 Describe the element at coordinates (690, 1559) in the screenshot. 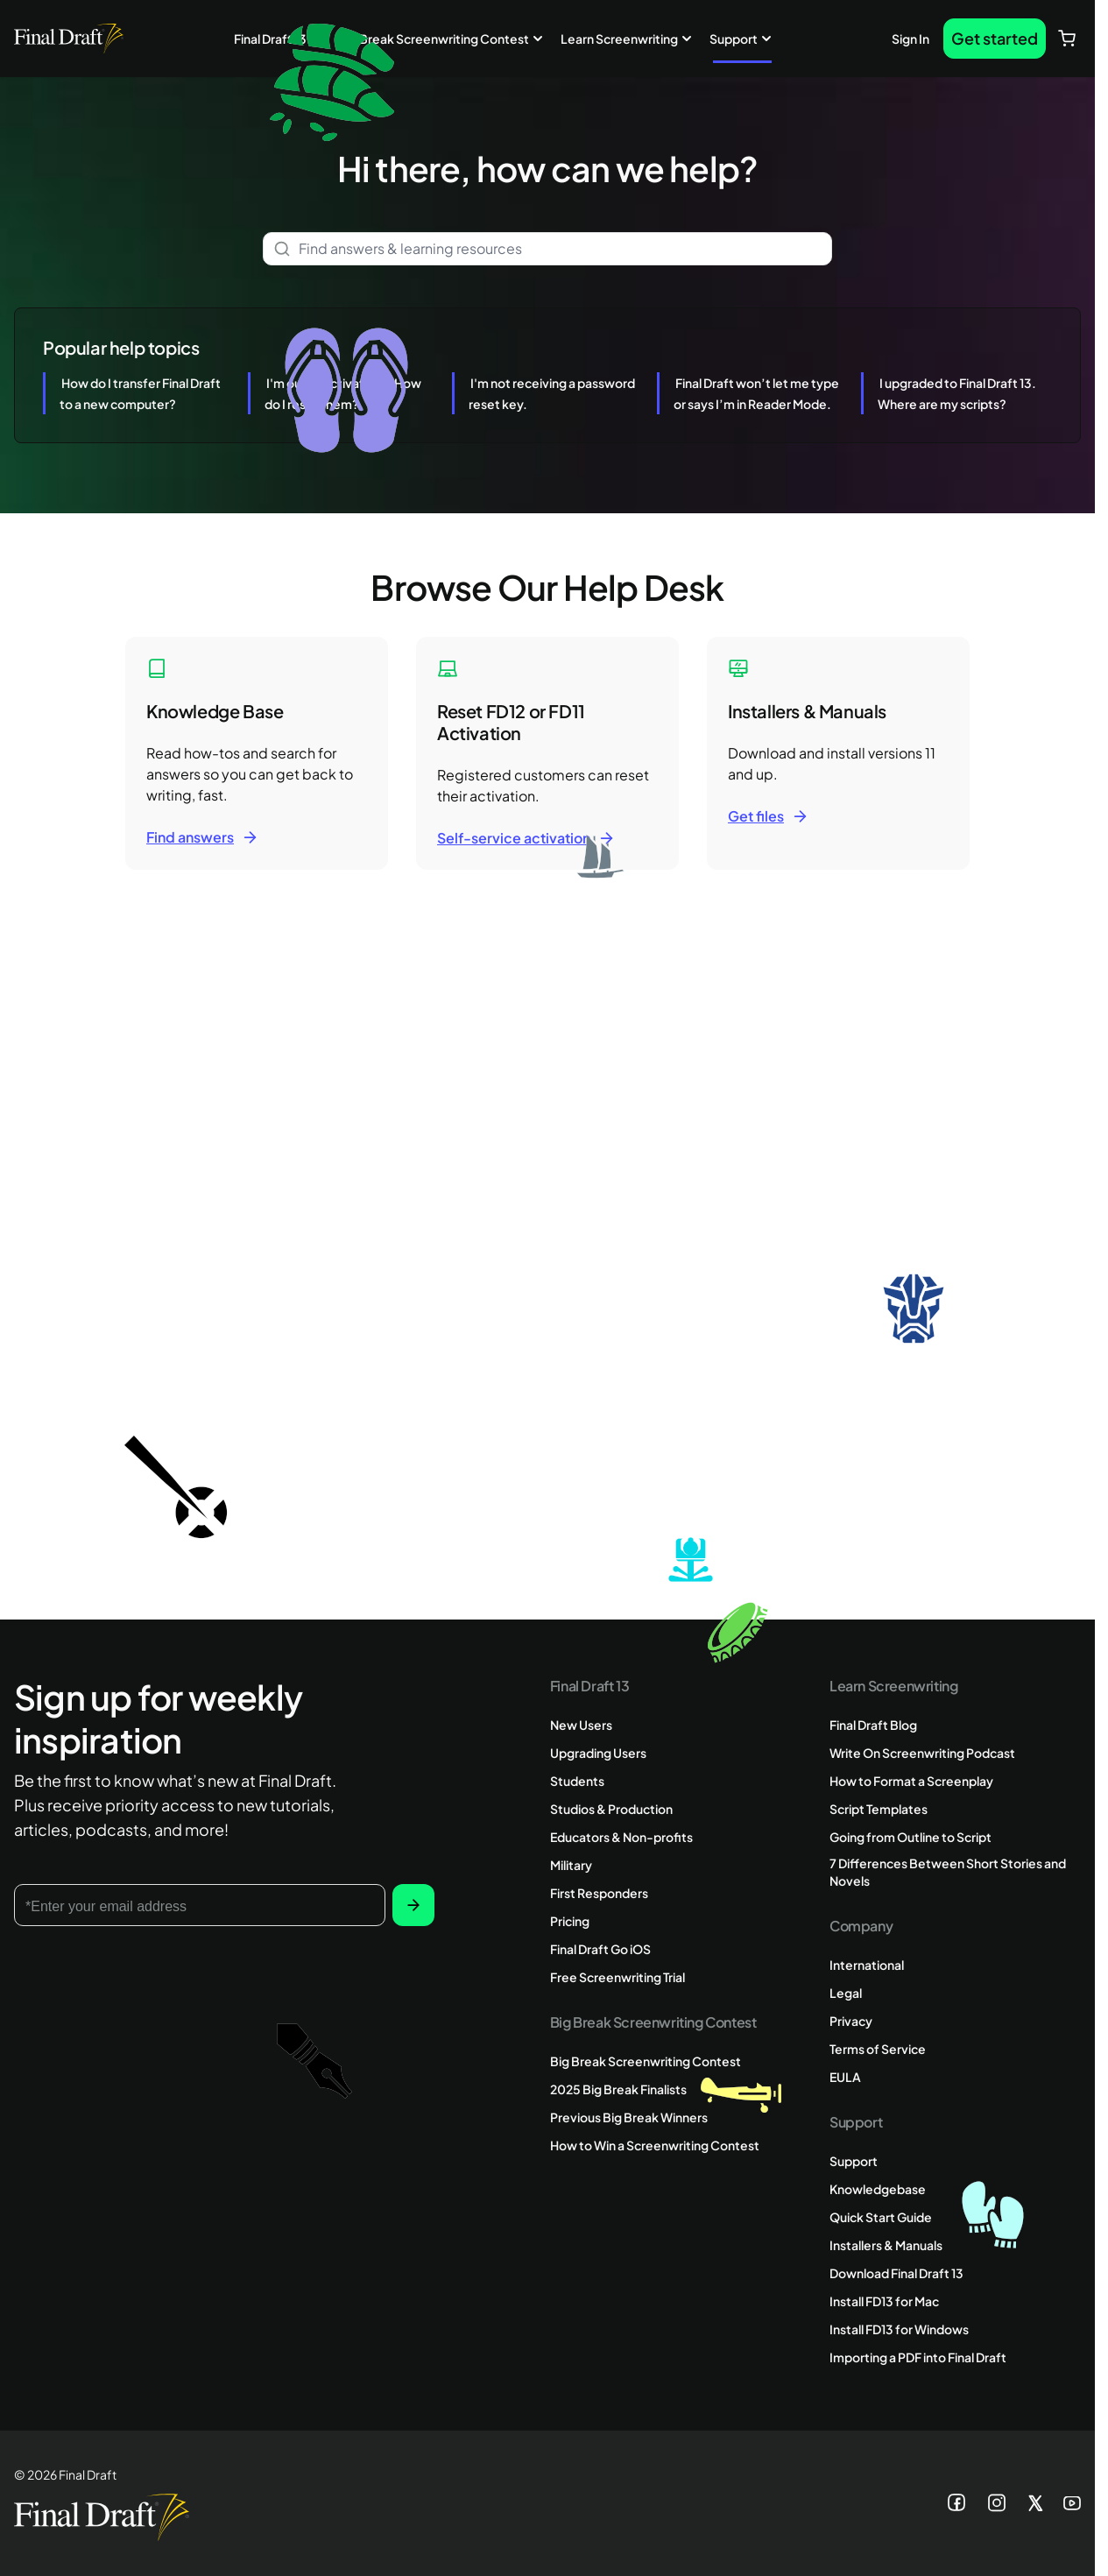

I see `access meditation or mindfulness features` at that location.